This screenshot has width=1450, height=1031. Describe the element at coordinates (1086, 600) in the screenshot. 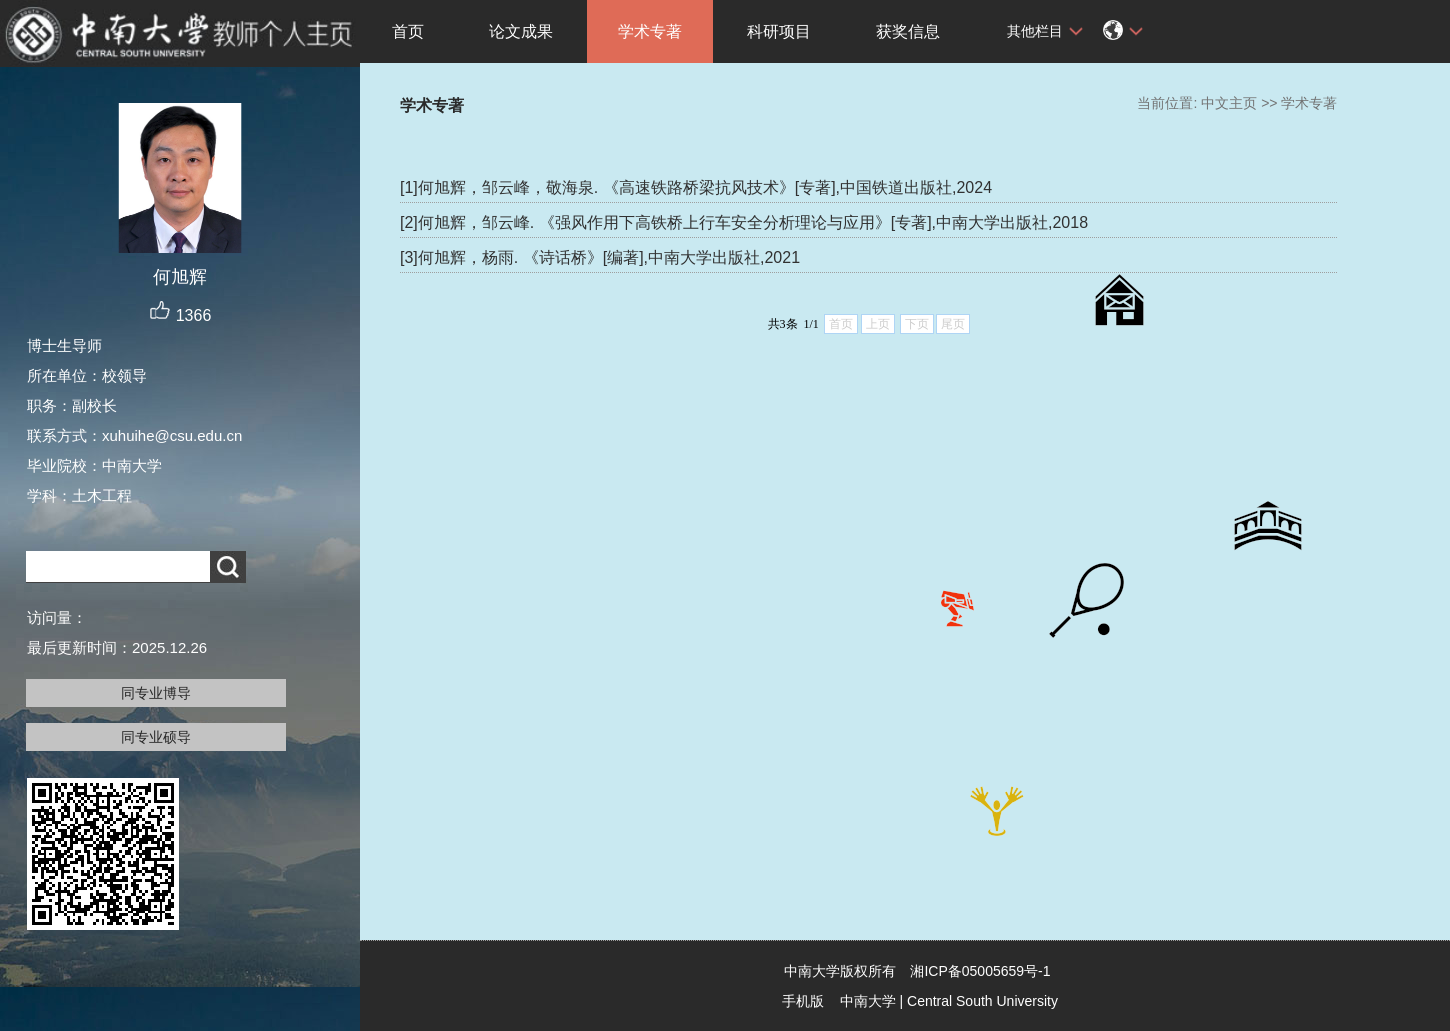

I see `access tennis or racket sports games` at that location.